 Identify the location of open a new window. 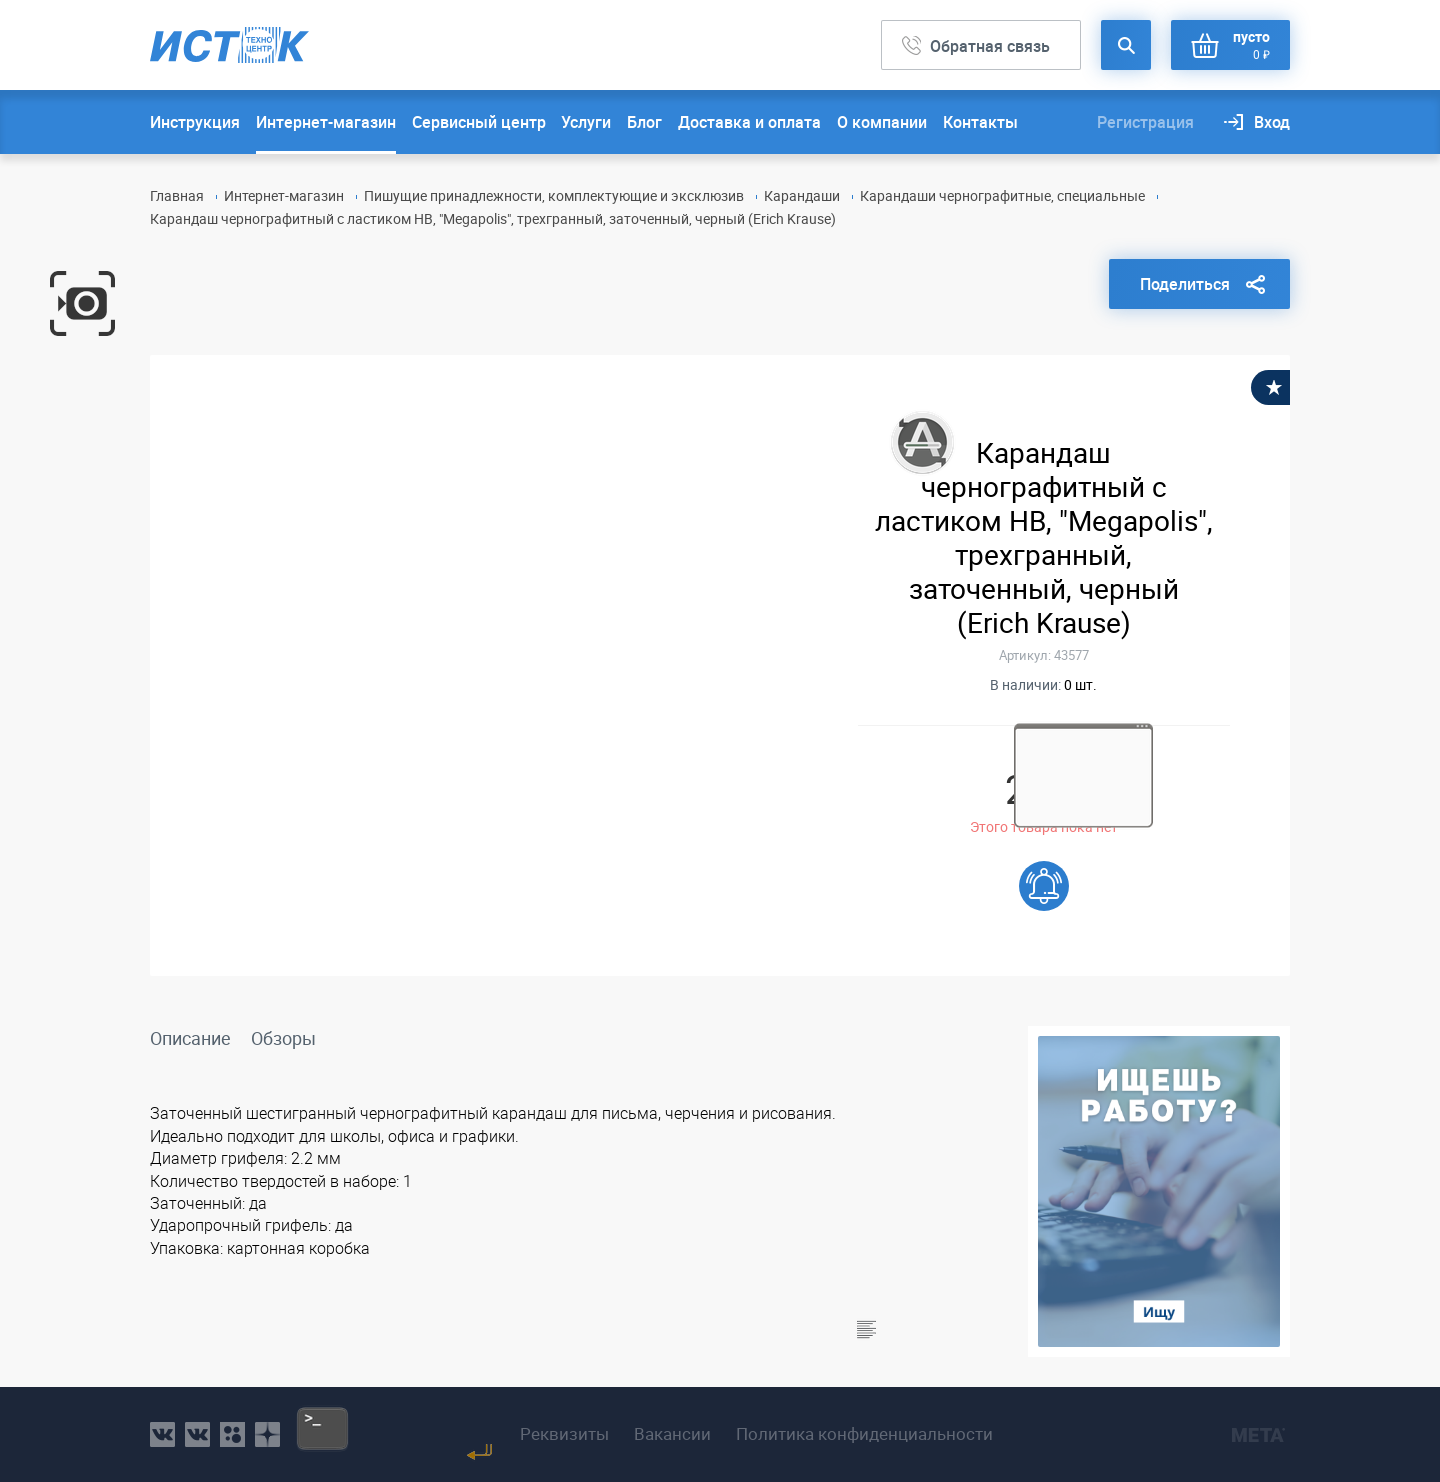
(1083, 775).